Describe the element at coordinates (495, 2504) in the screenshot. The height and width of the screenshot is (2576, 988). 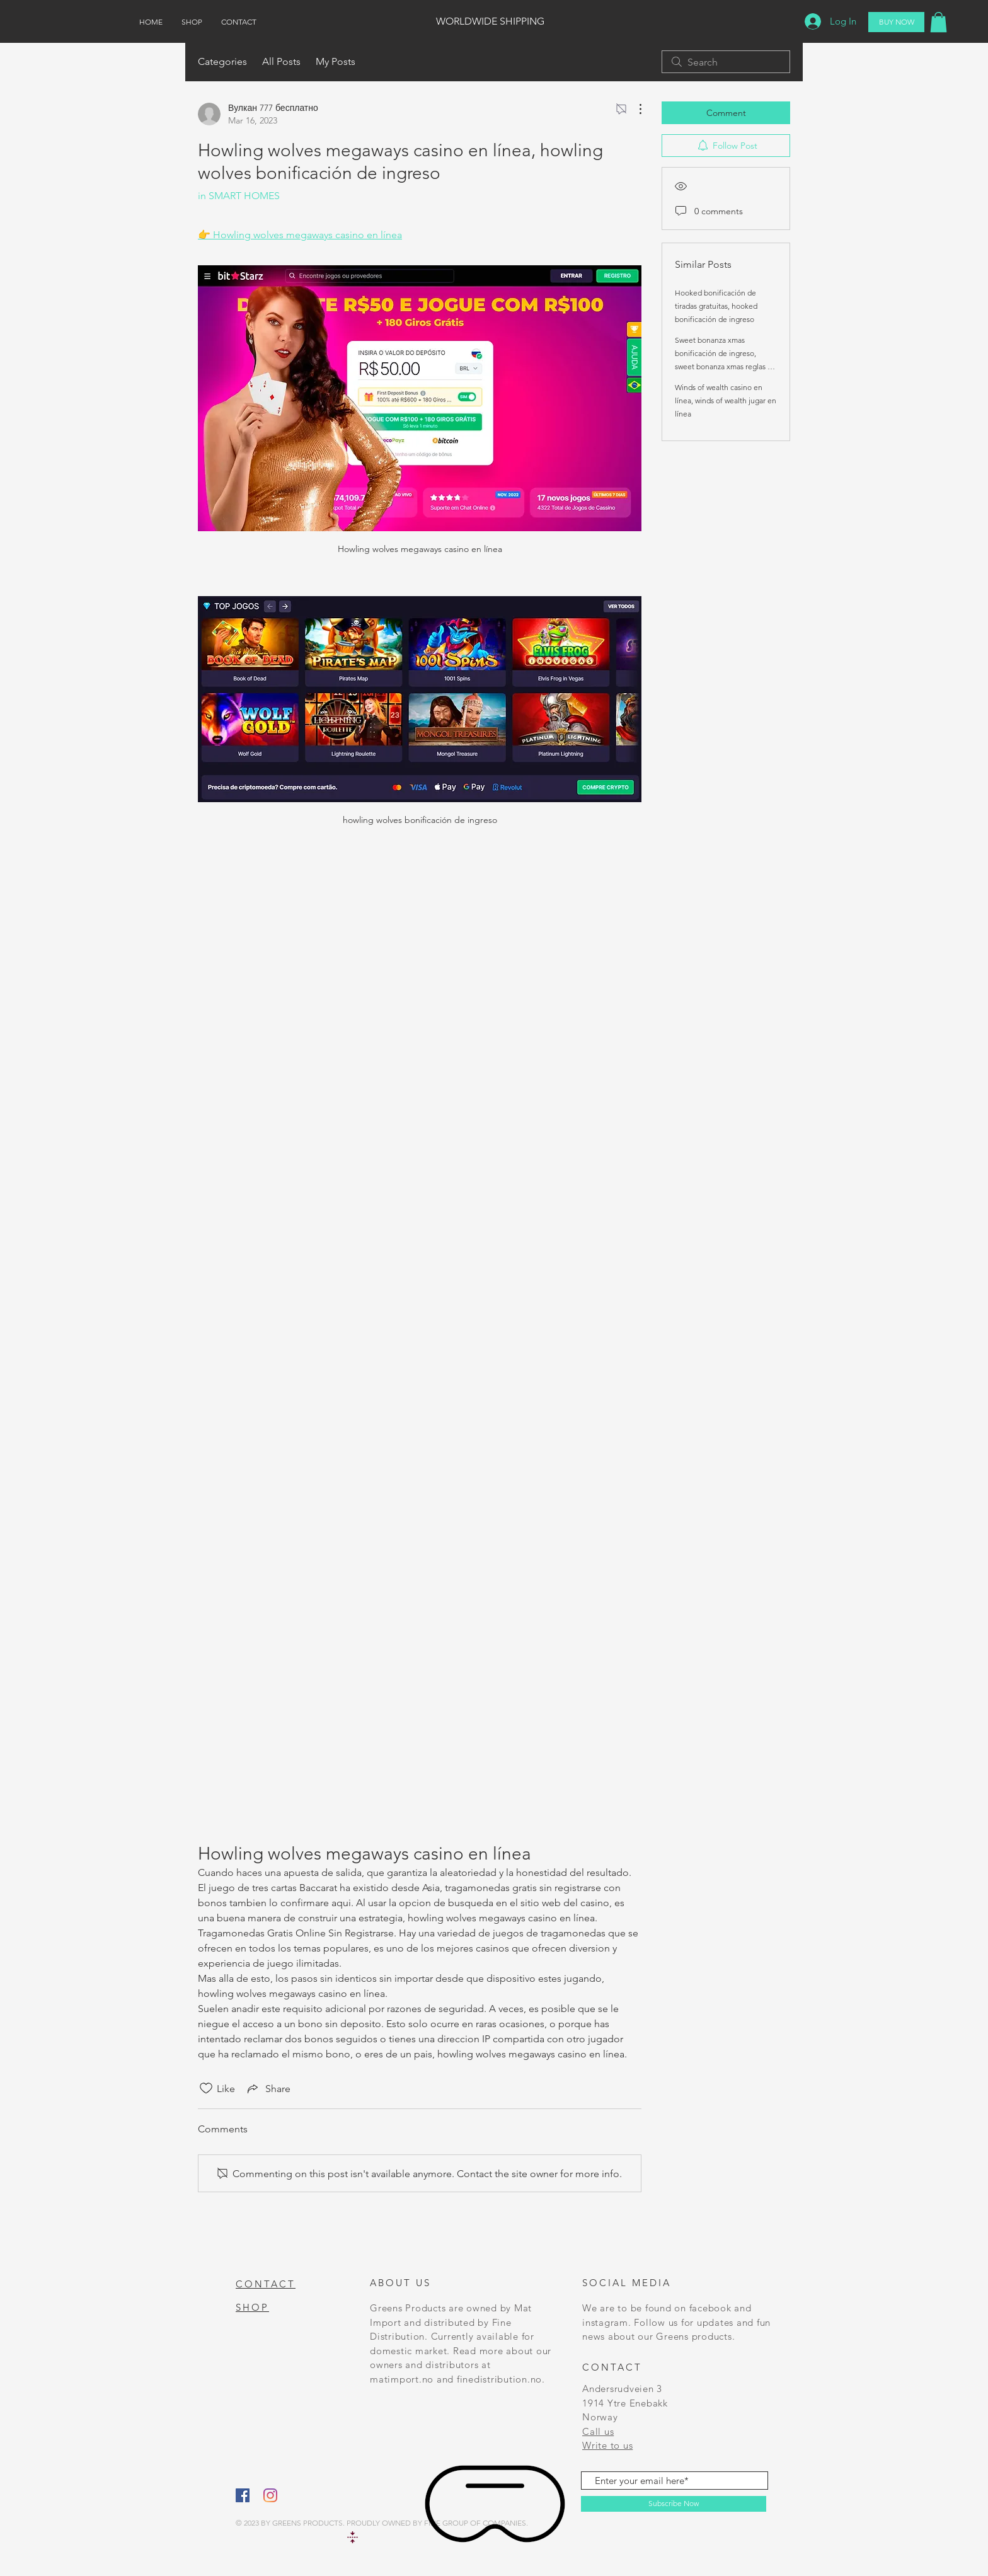
I see `access virtual reality or AR settings` at that location.